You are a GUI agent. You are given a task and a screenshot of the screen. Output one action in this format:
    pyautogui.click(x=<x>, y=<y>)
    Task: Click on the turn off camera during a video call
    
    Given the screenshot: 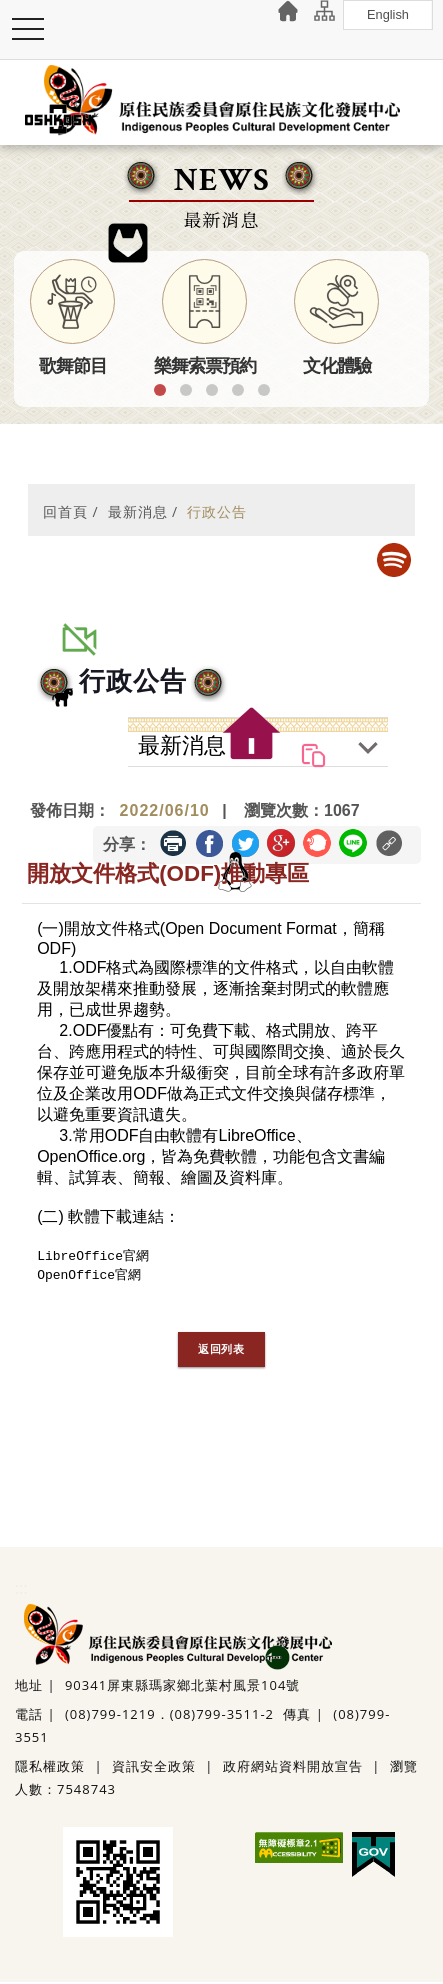 What is the action you would take?
    pyautogui.click(x=79, y=639)
    